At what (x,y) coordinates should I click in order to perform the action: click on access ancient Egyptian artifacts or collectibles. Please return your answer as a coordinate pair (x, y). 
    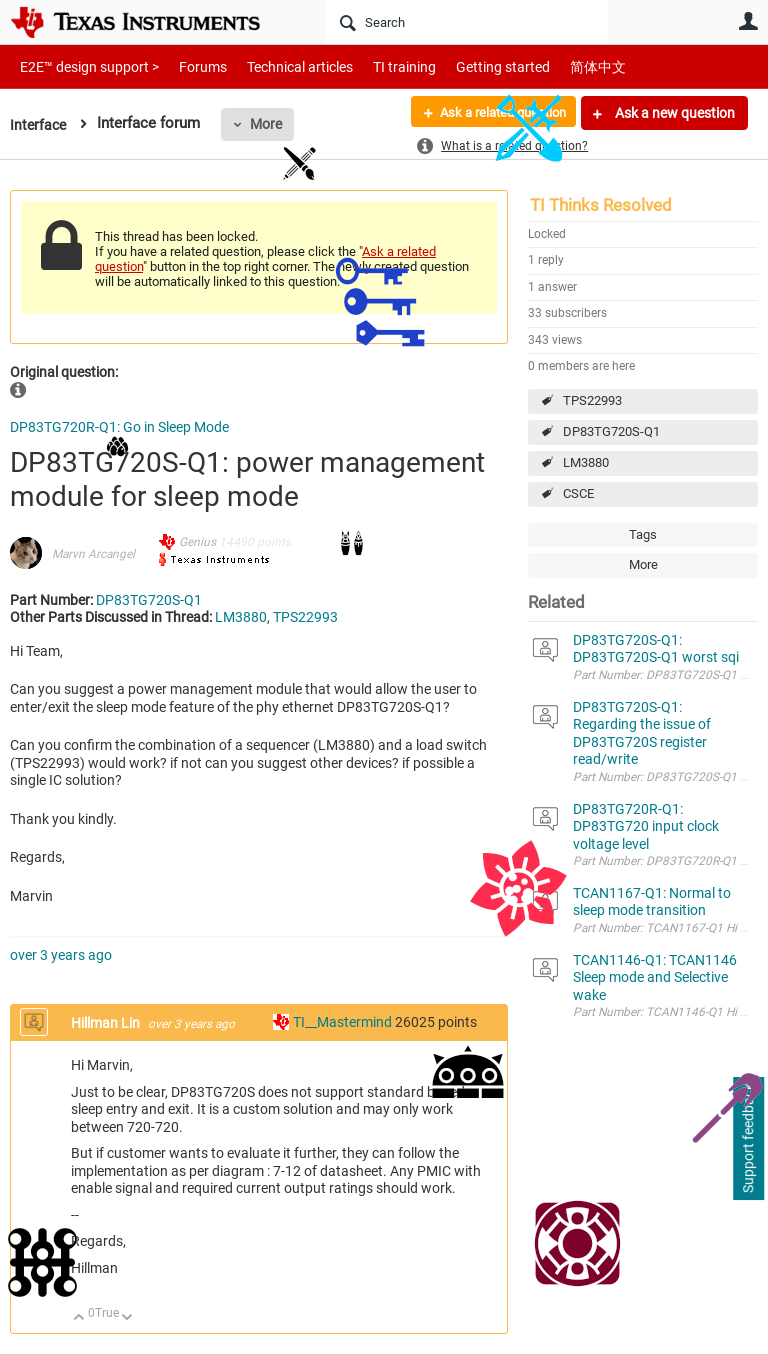
    Looking at the image, I should click on (352, 543).